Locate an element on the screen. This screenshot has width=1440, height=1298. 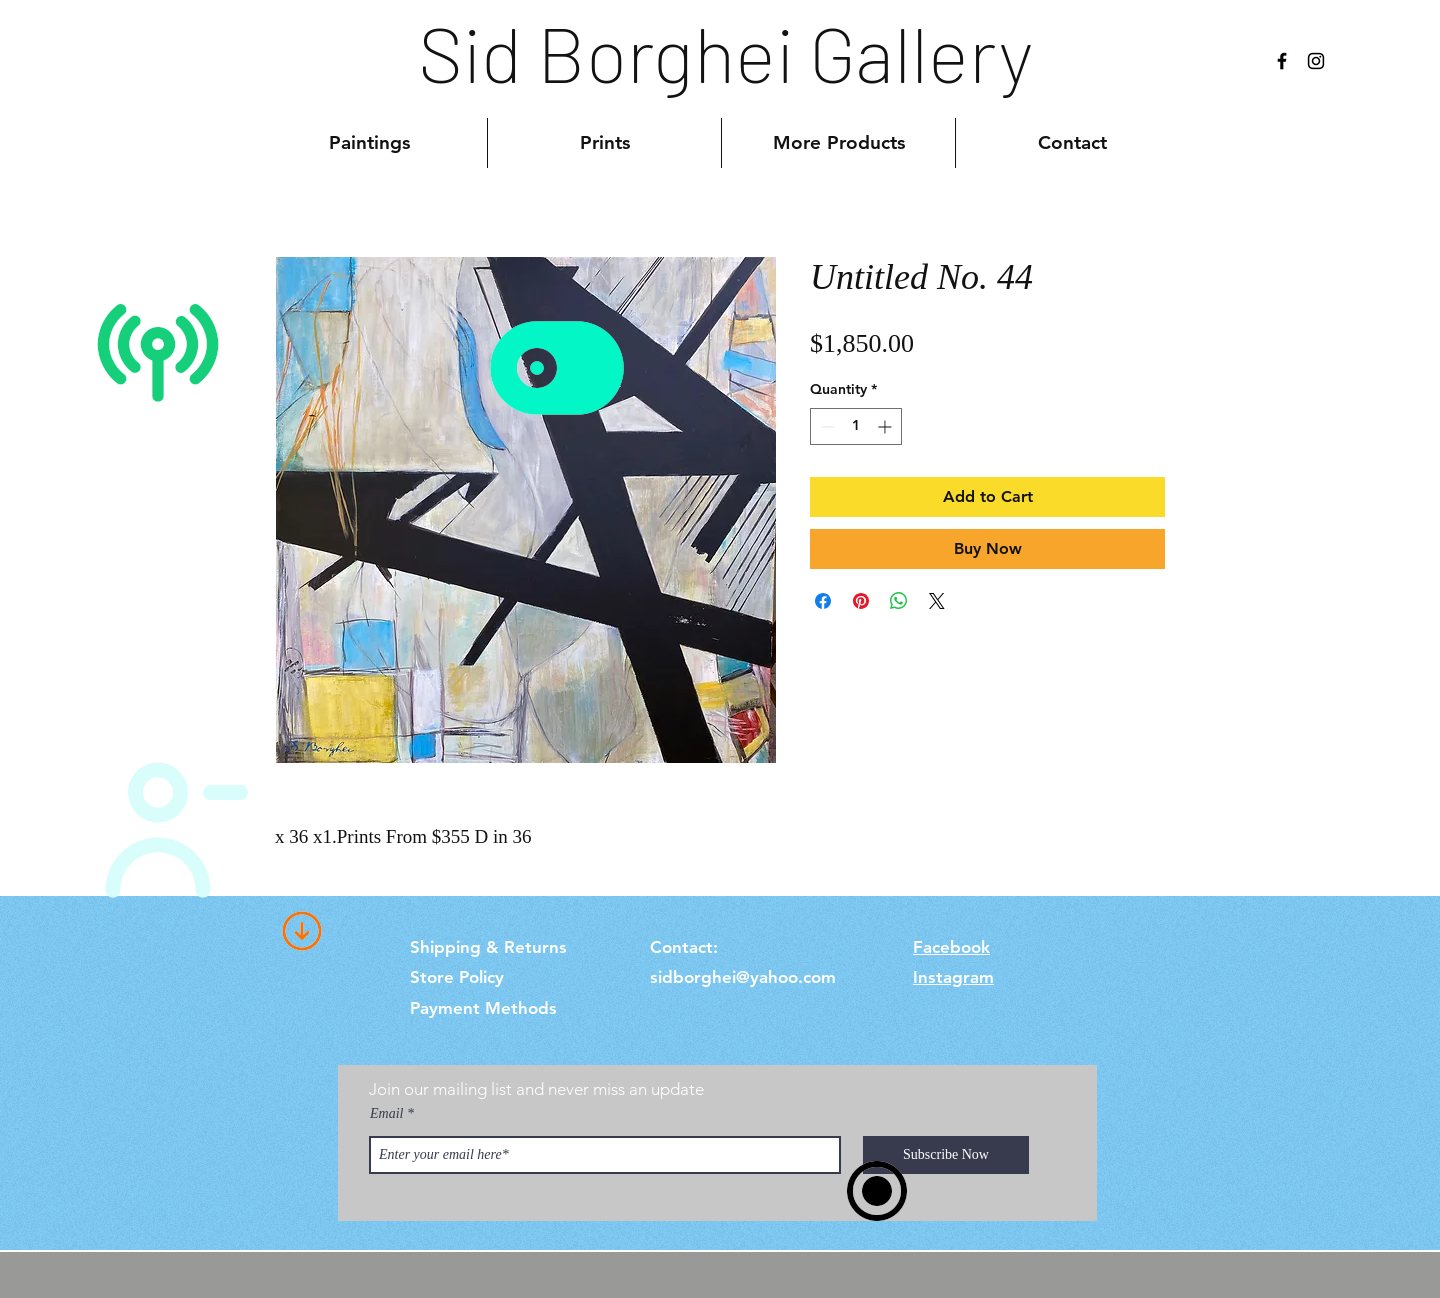
toggle switch in off position is located at coordinates (557, 368).